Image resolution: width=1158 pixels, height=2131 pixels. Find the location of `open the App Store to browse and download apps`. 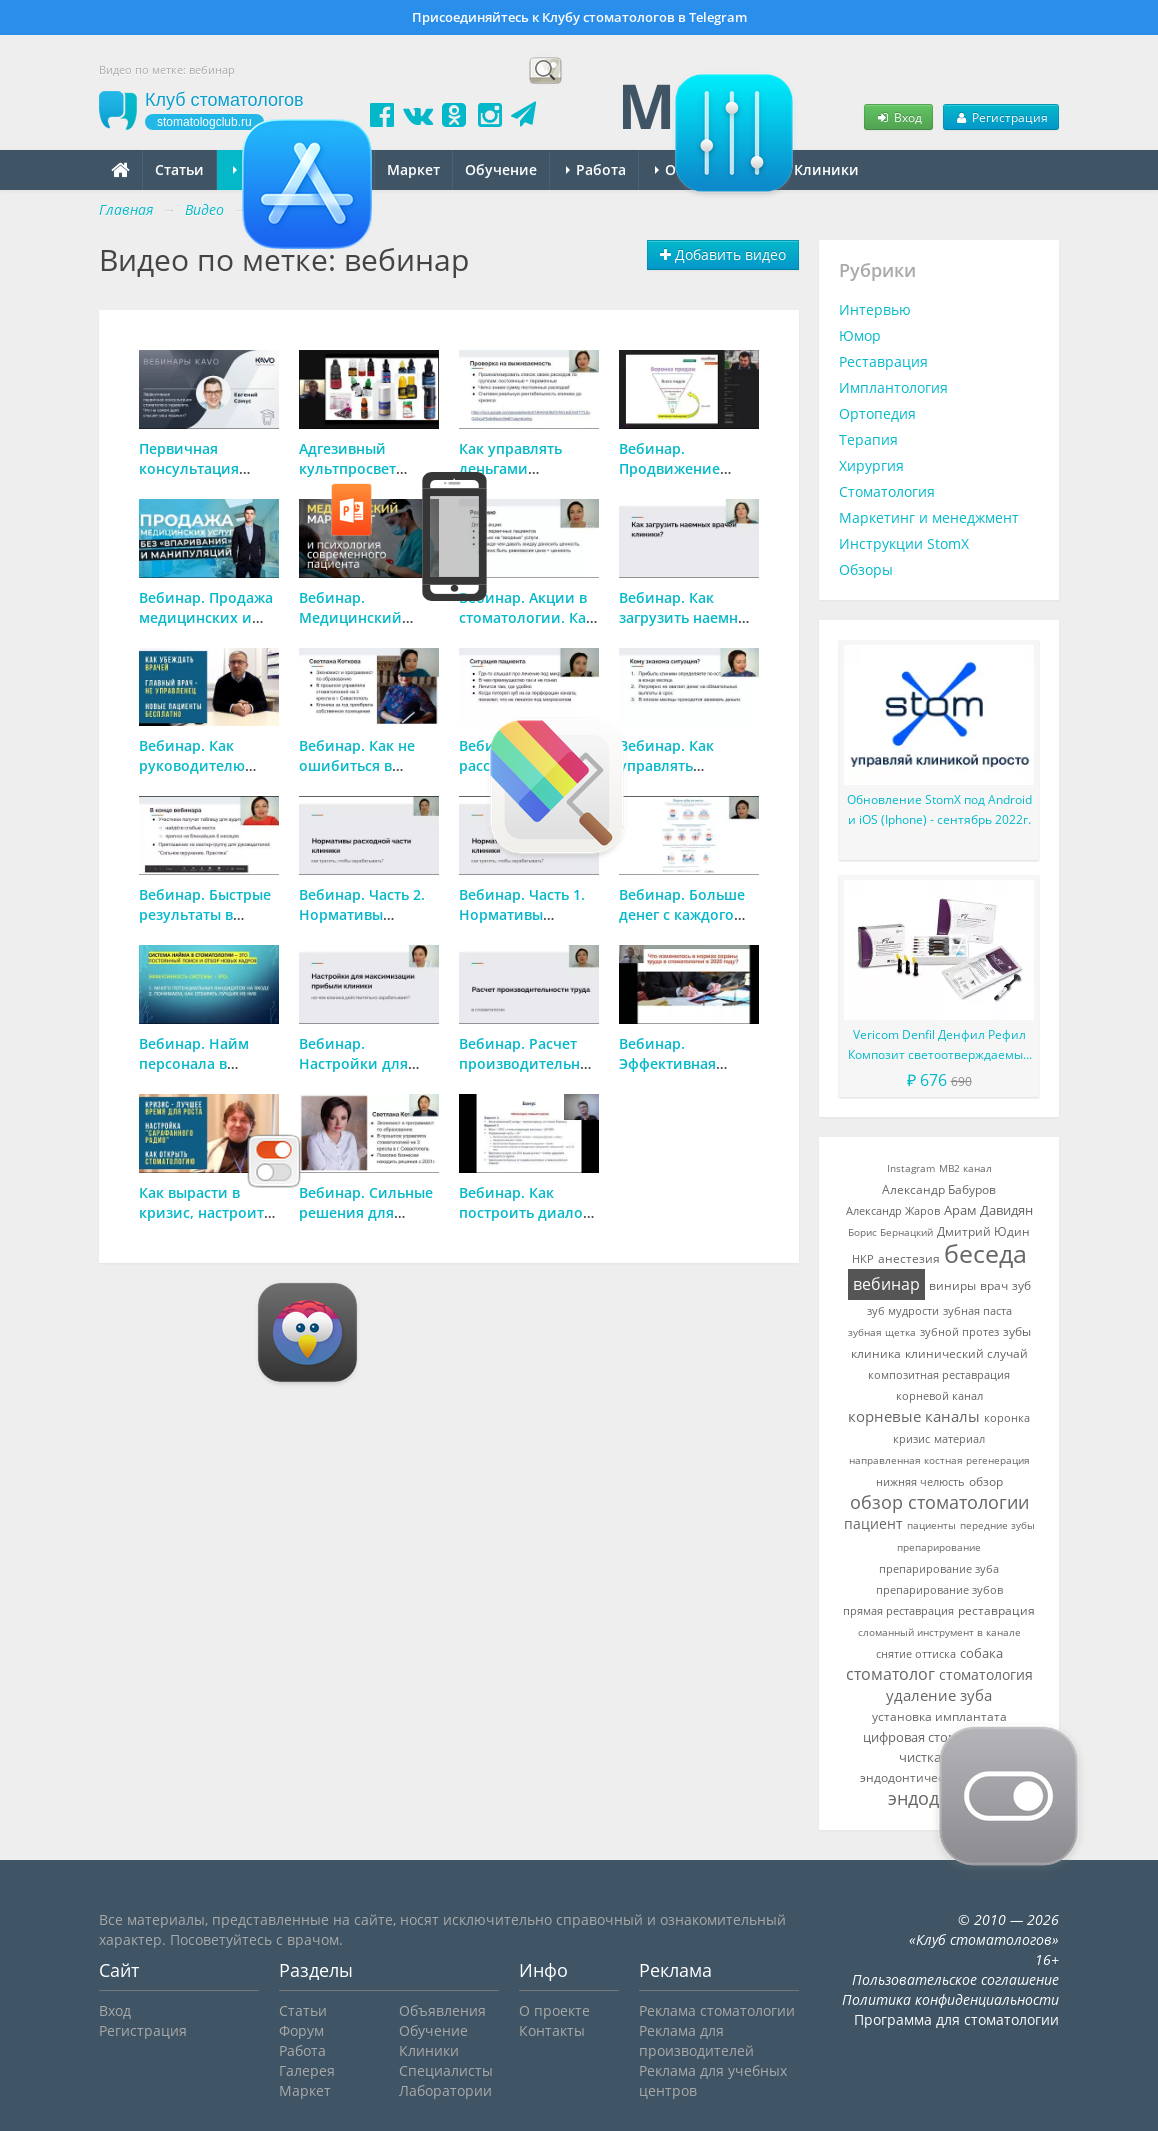

open the App Store to browse and download apps is located at coordinates (307, 184).